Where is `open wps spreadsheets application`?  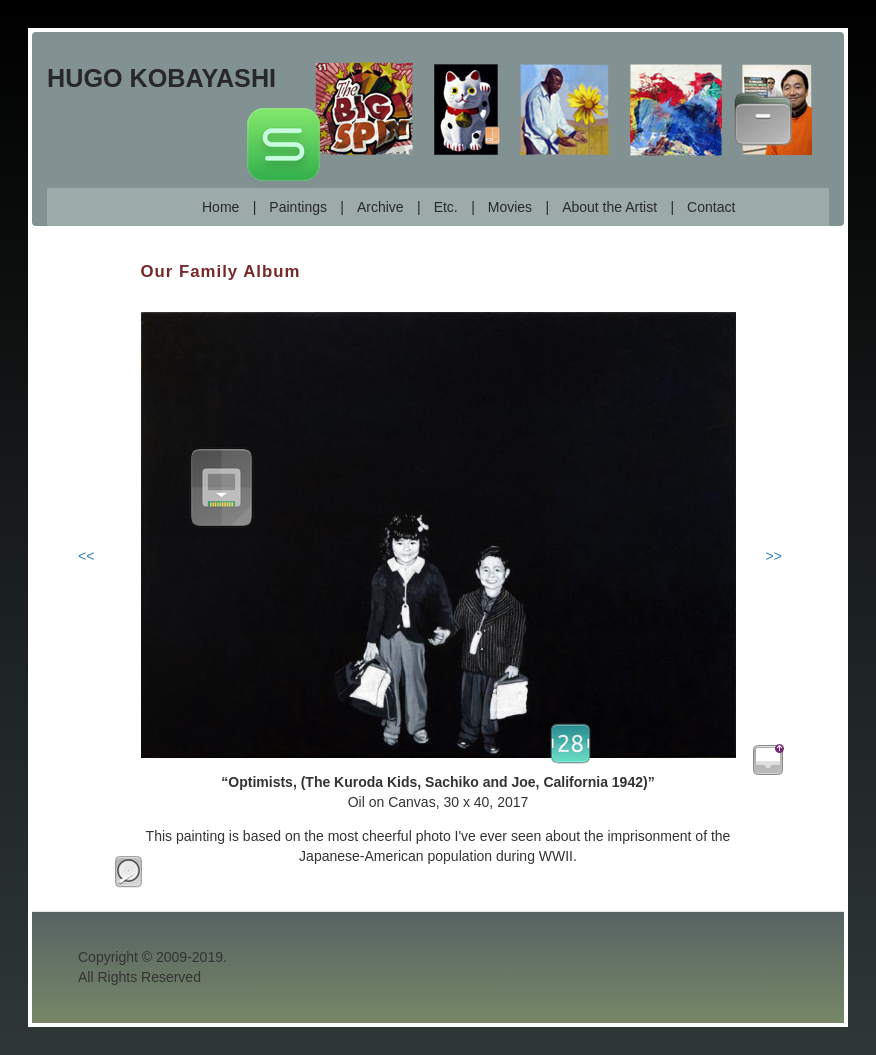 open wps spreadsheets application is located at coordinates (283, 144).